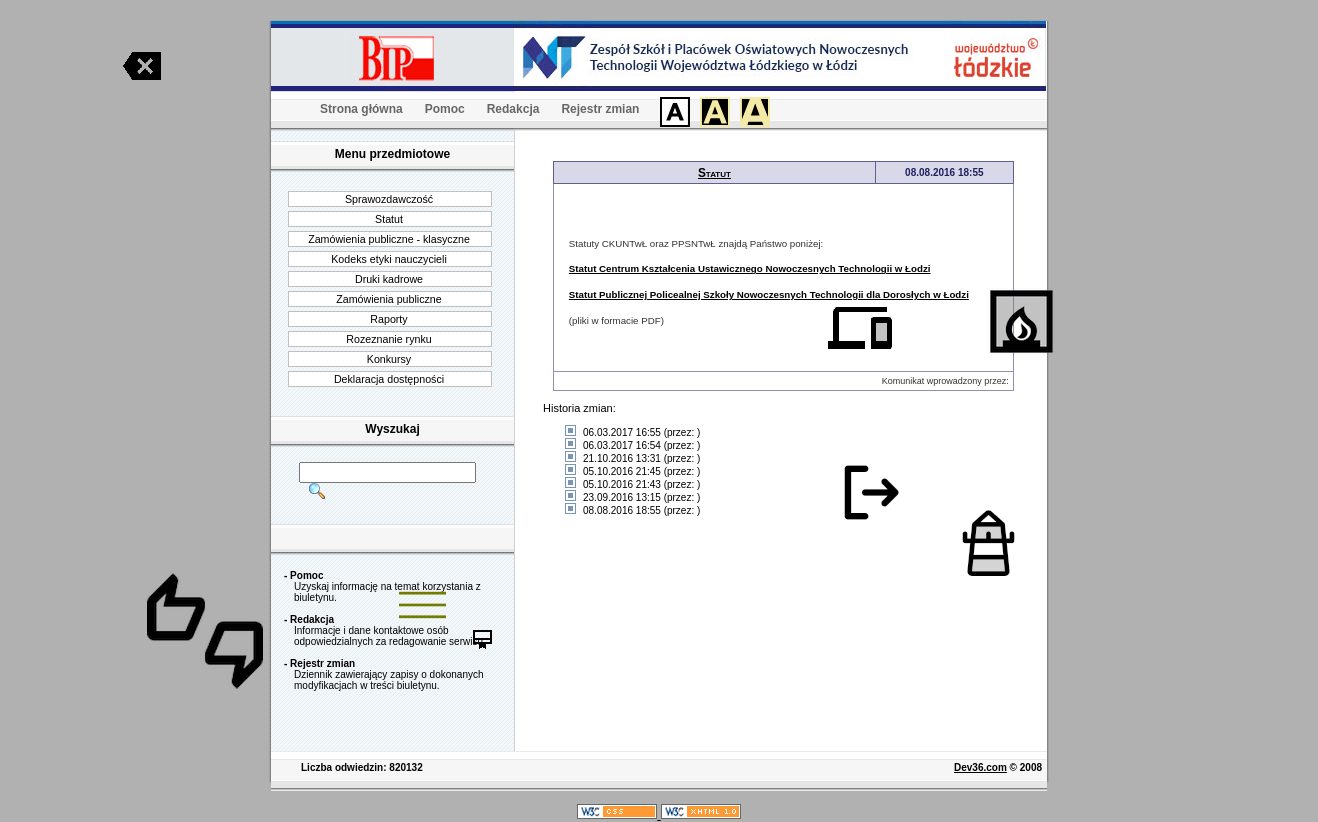 This screenshot has height=822, width=1318. I want to click on rate or provide feedback, so click(205, 631).